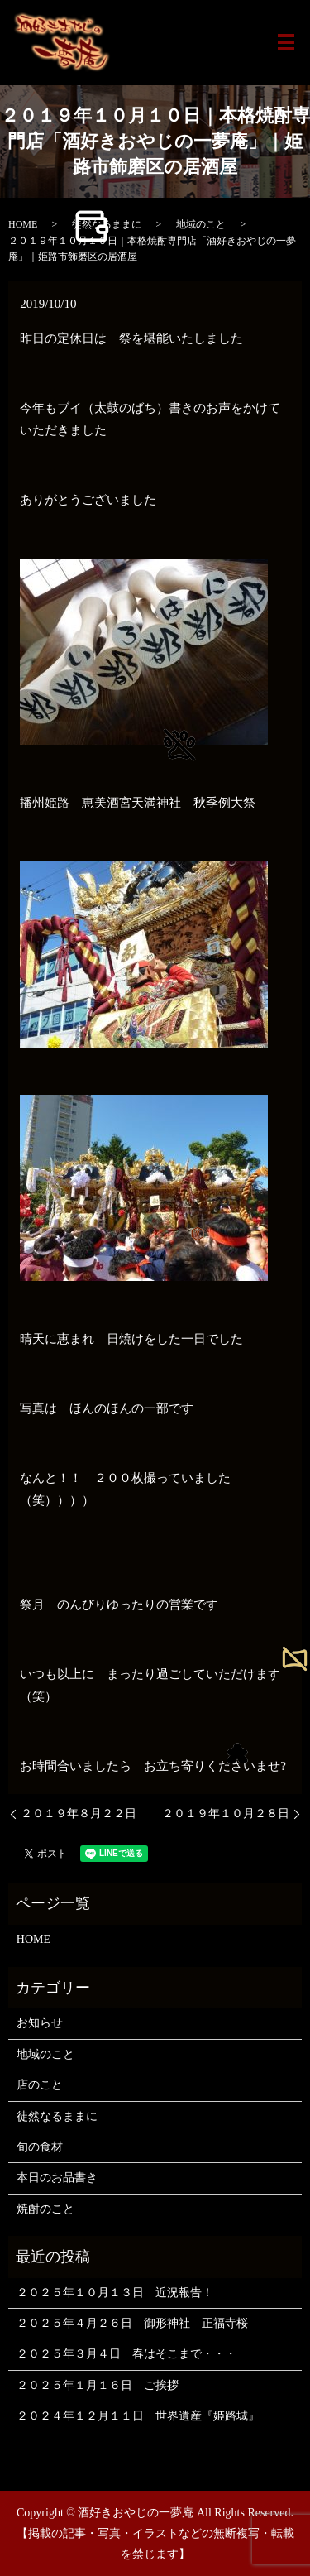 This screenshot has height=2576, width=310. What do you see at coordinates (237, 1753) in the screenshot?
I see `access board game or tabletop gaming features` at bounding box center [237, 1753].